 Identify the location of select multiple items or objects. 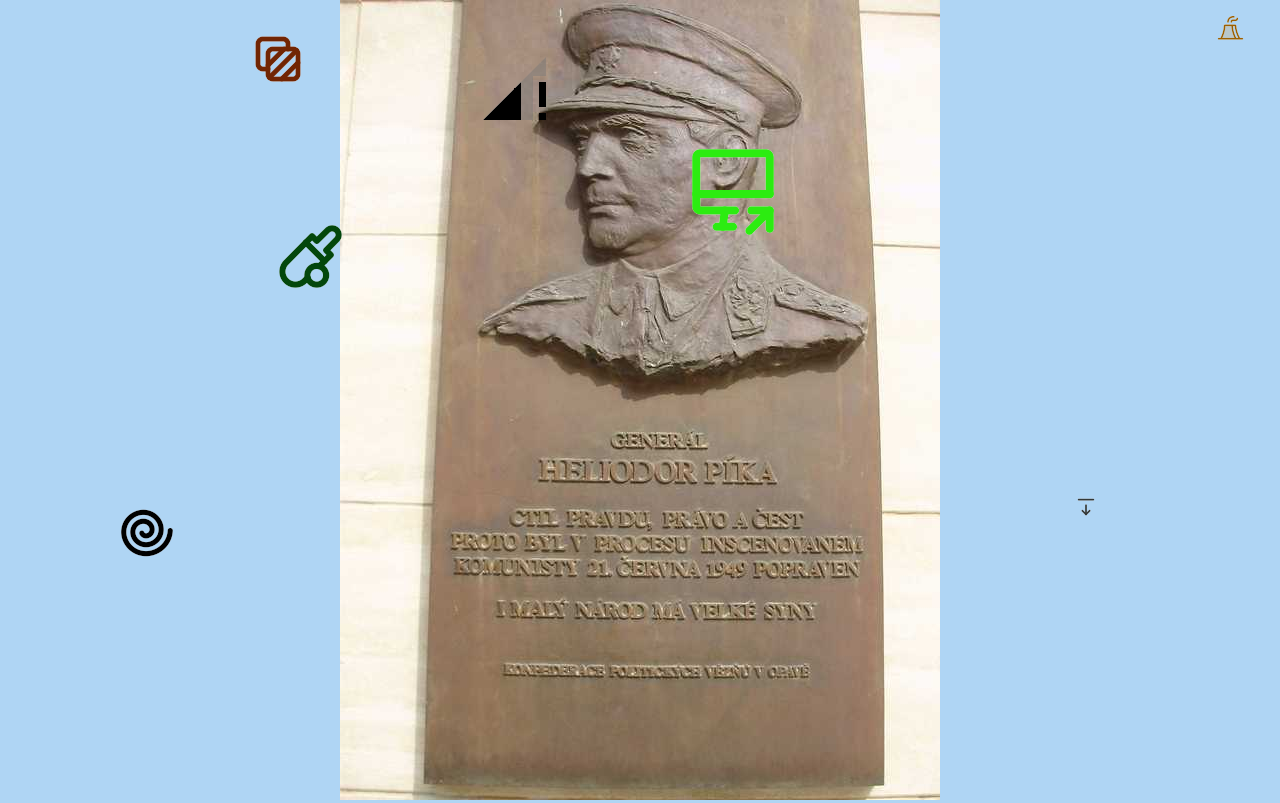
(278, 59).